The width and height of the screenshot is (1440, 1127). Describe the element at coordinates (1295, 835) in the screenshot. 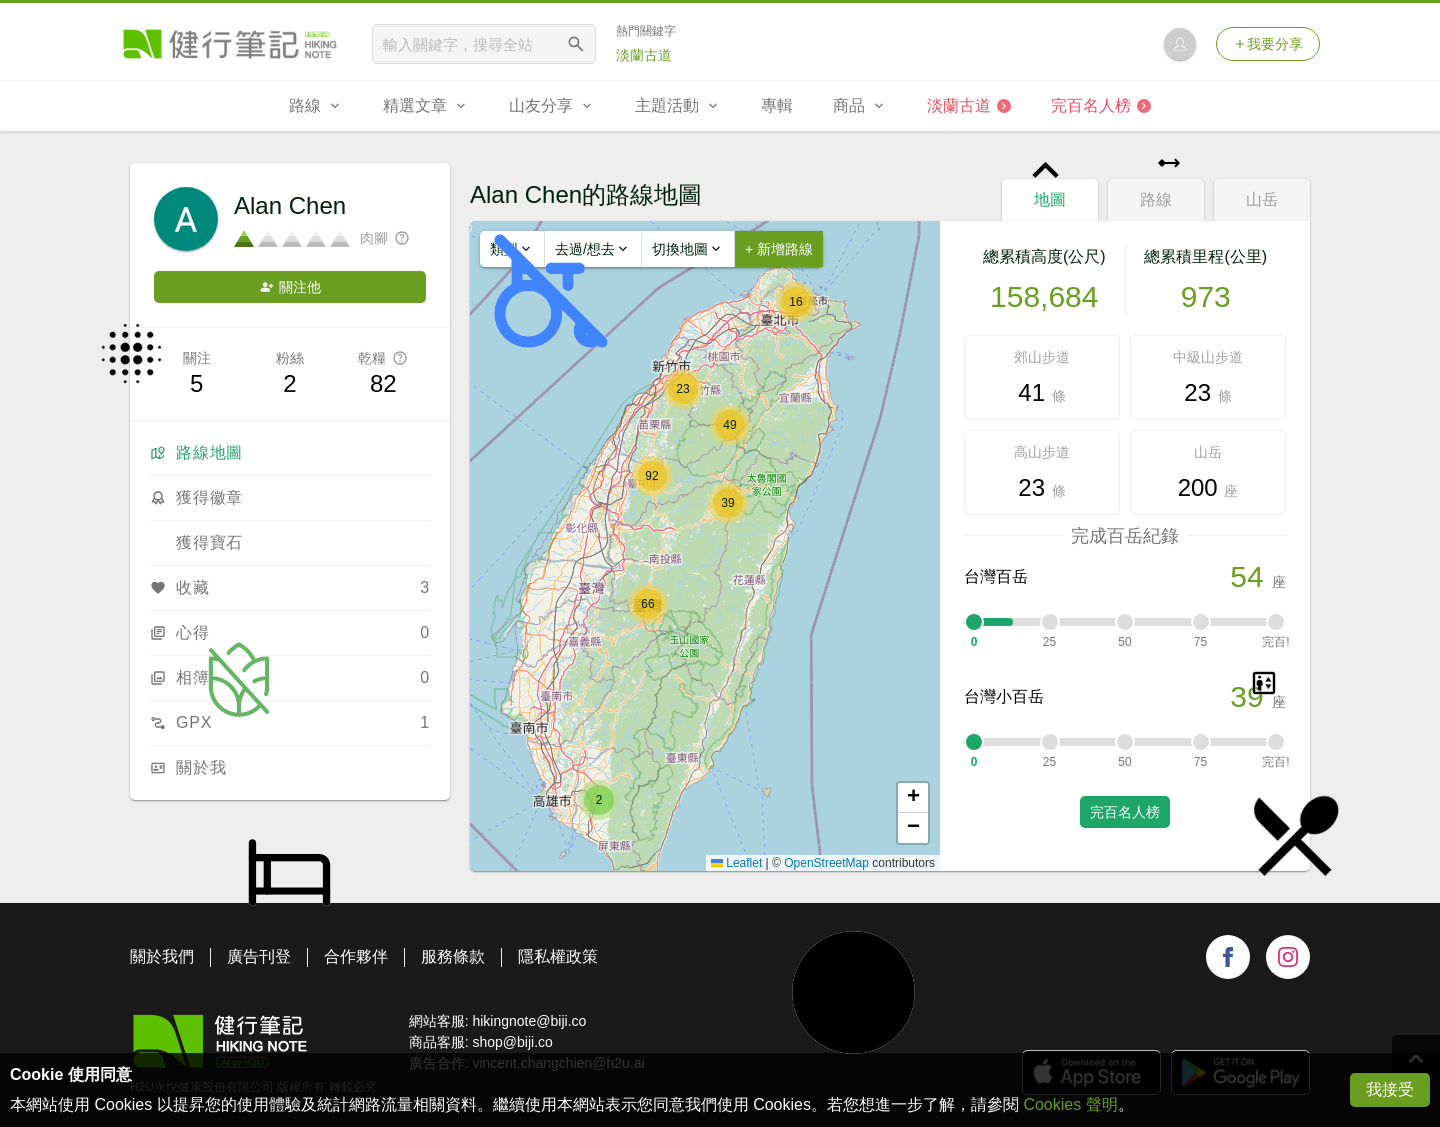

I see `view restaurant or dining options` at that location.